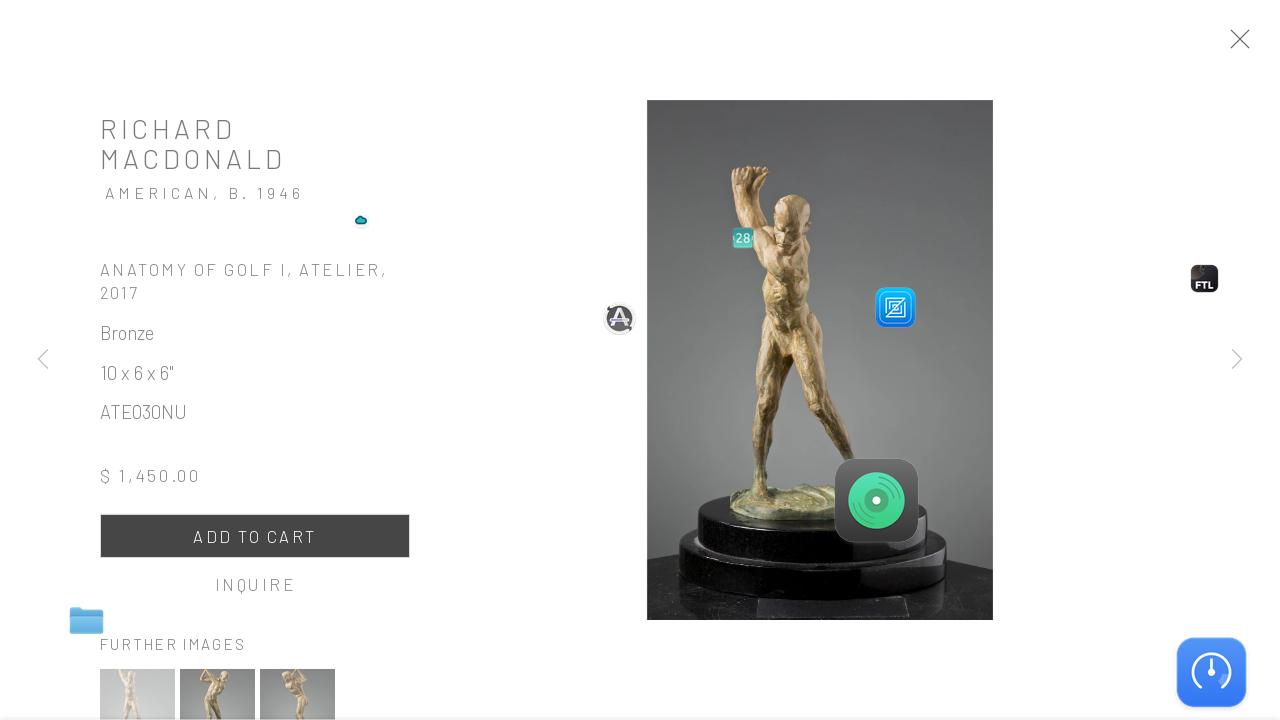  What do you see at coordinates (895, 307) in the screenshot?
I see `open Zed Preview code editor` at bounding box center [895, 307].